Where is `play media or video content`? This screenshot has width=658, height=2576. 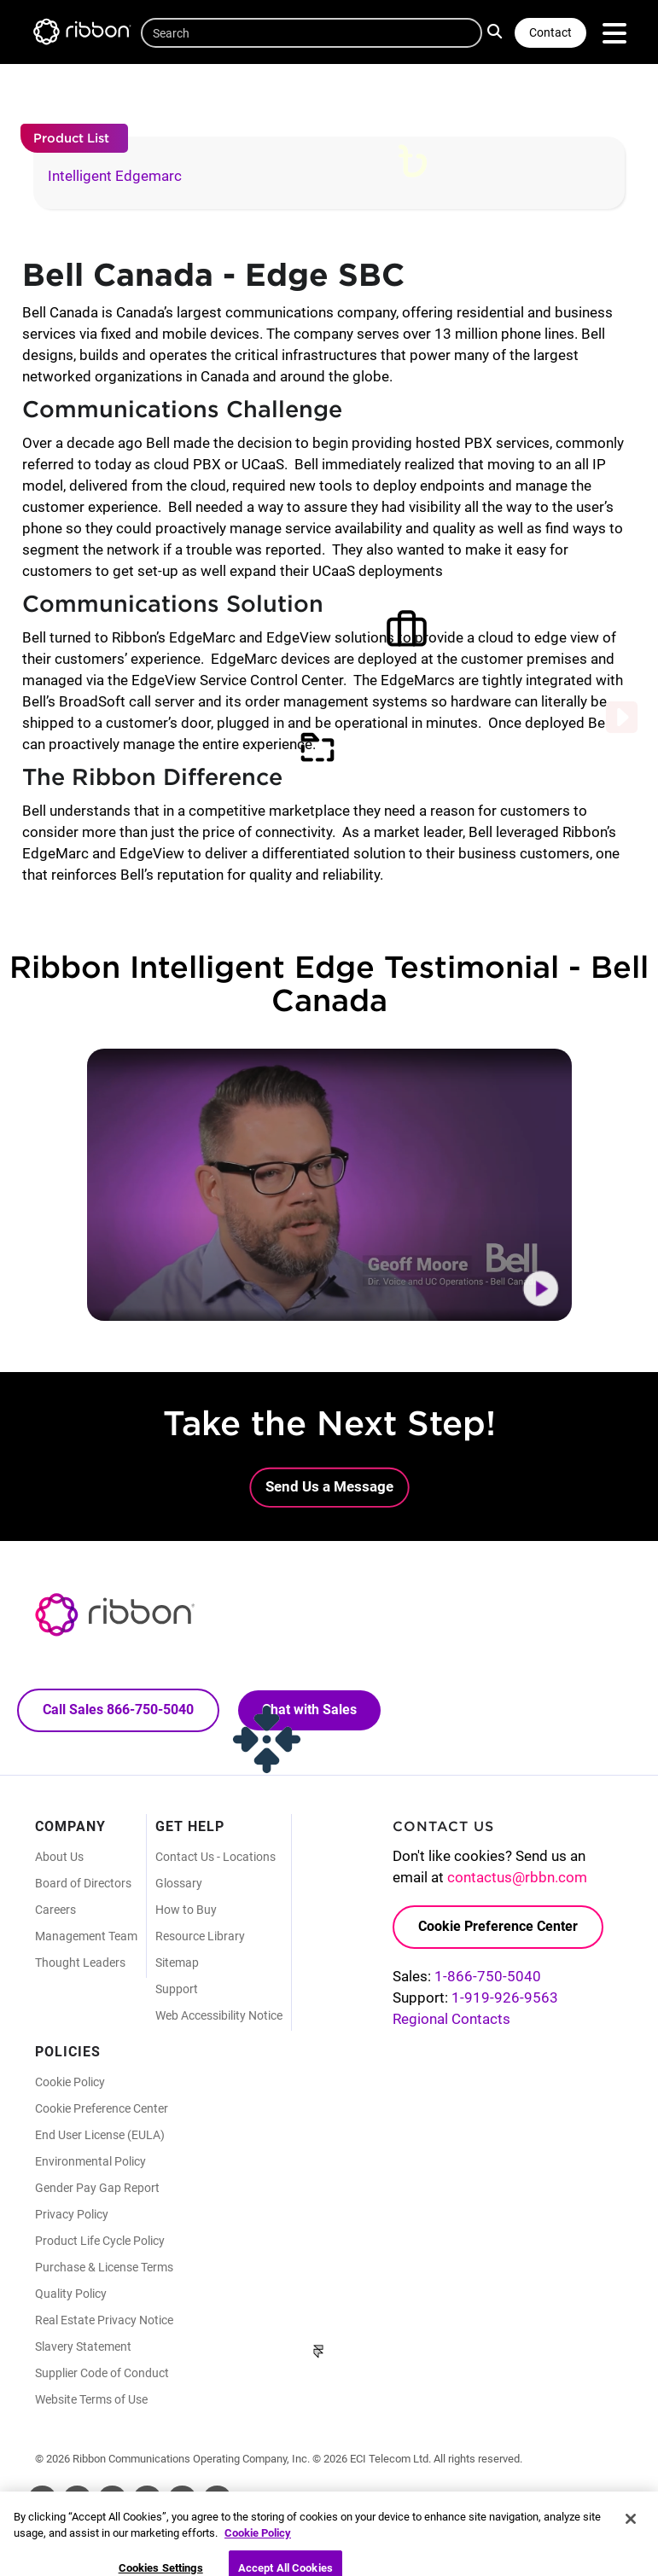 play media or video content is located at coordinates (621, 717).